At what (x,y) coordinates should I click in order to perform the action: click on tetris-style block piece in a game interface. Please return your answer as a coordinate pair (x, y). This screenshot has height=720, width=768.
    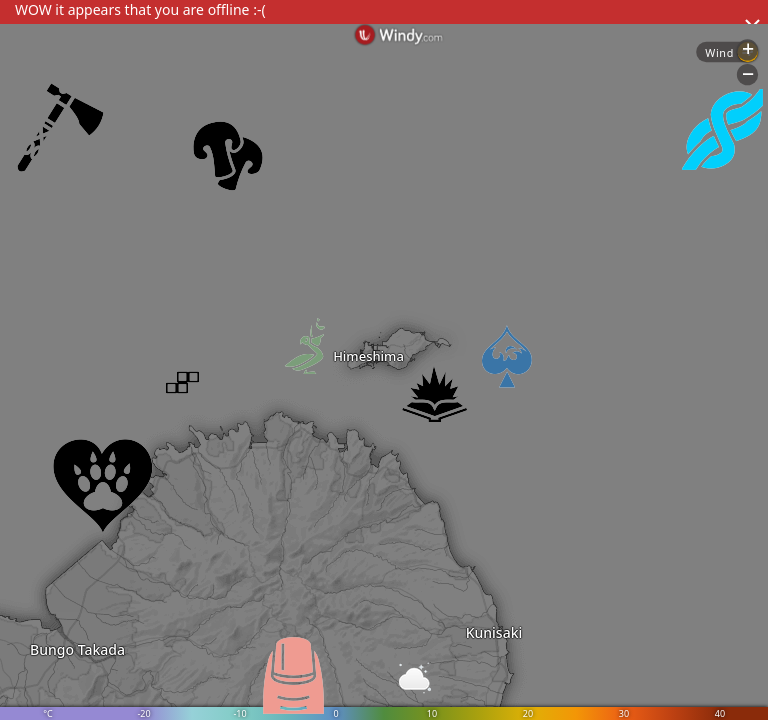
    Looking at the image, I should click on (182, 382).